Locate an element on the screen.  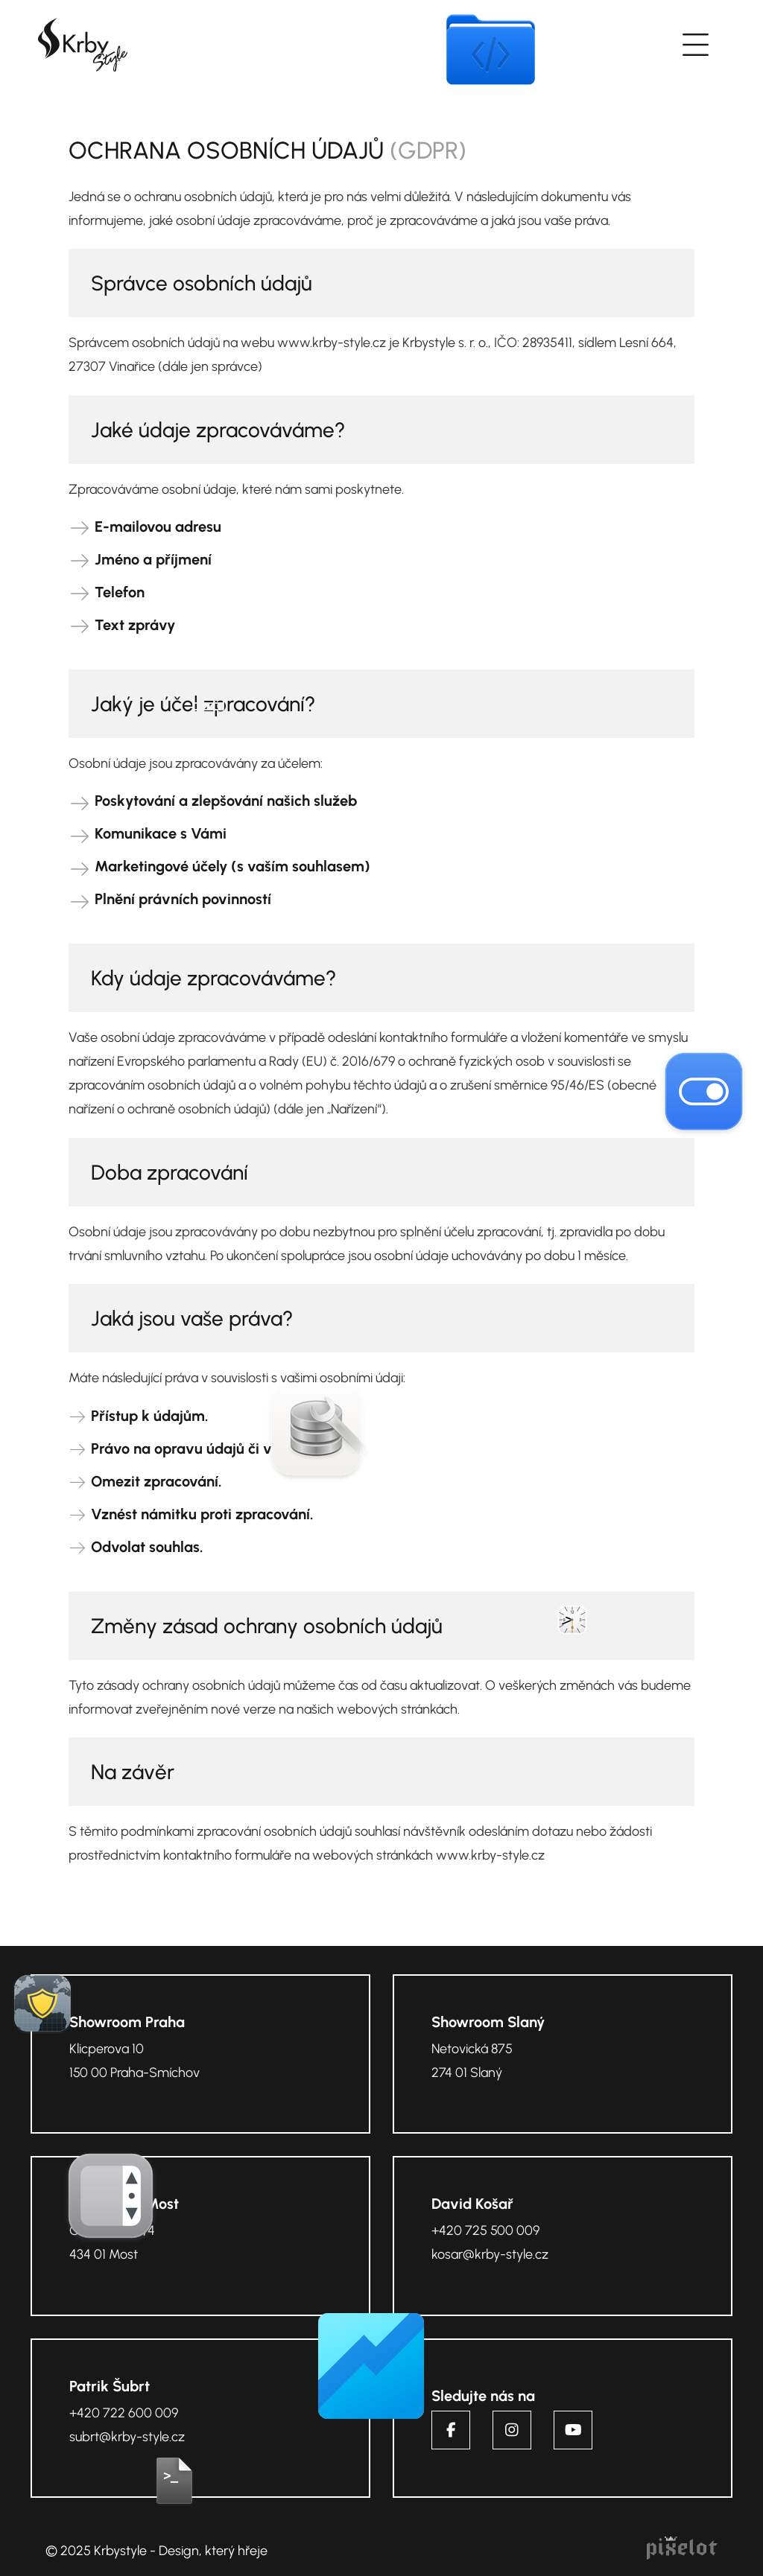
open the workbooks app for data analysis is located at coordinates (371, 2366).